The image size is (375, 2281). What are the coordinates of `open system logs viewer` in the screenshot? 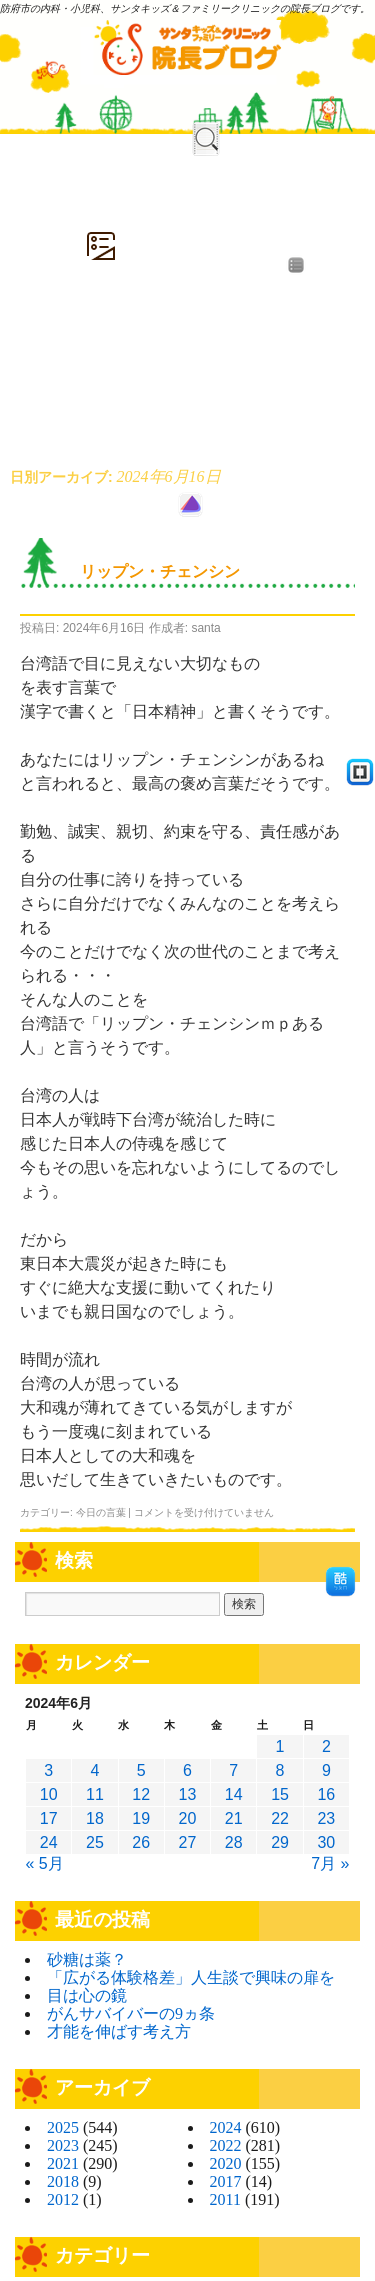 It's located at (206, 139).